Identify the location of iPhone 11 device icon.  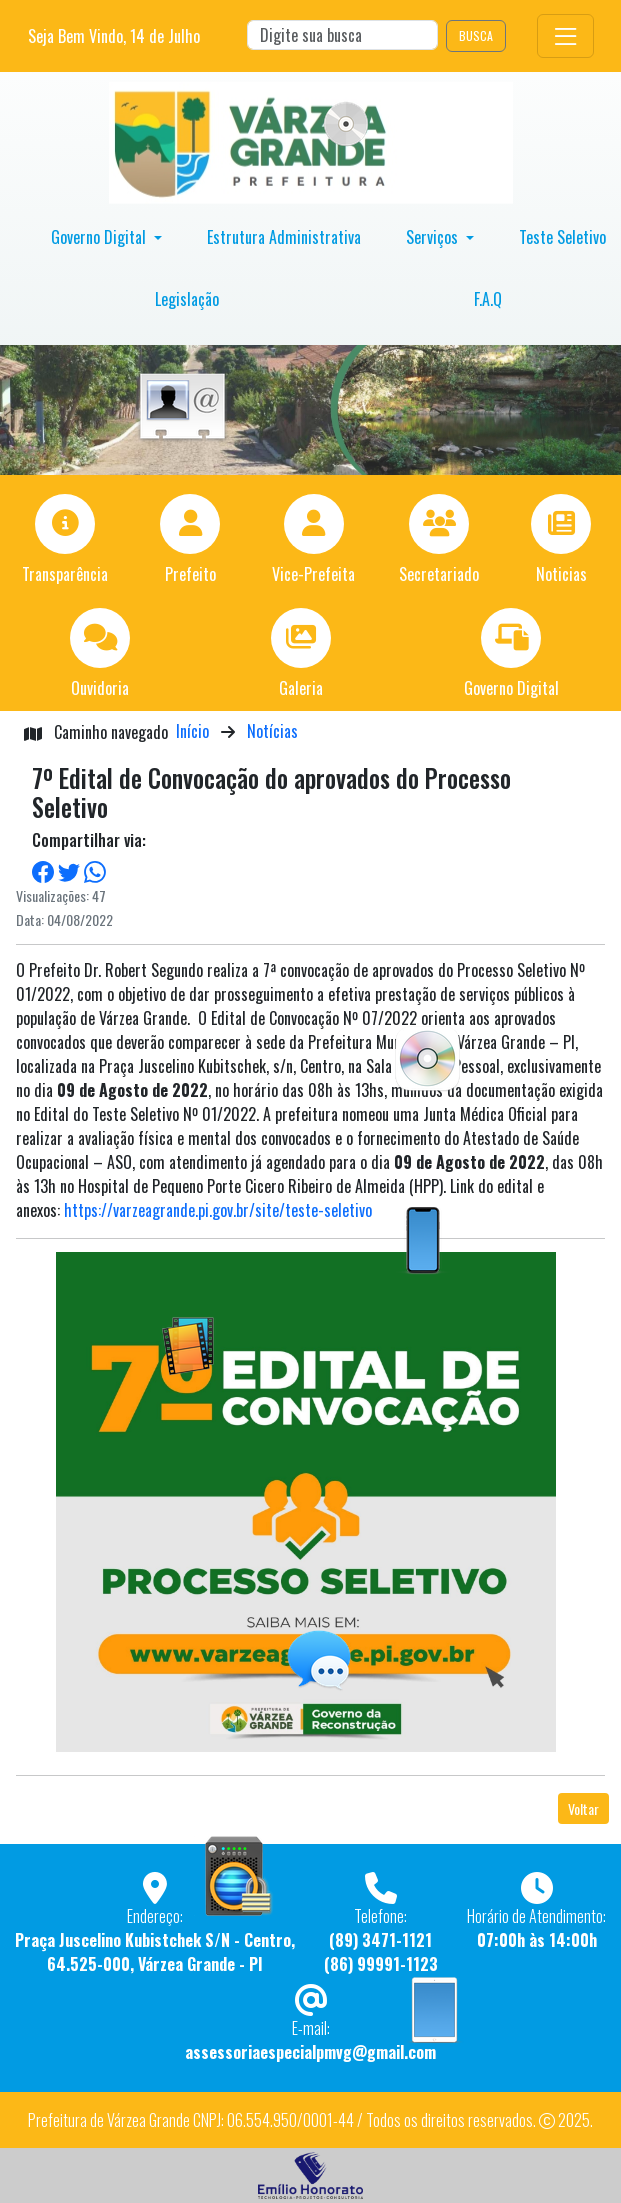
(423, 1241).